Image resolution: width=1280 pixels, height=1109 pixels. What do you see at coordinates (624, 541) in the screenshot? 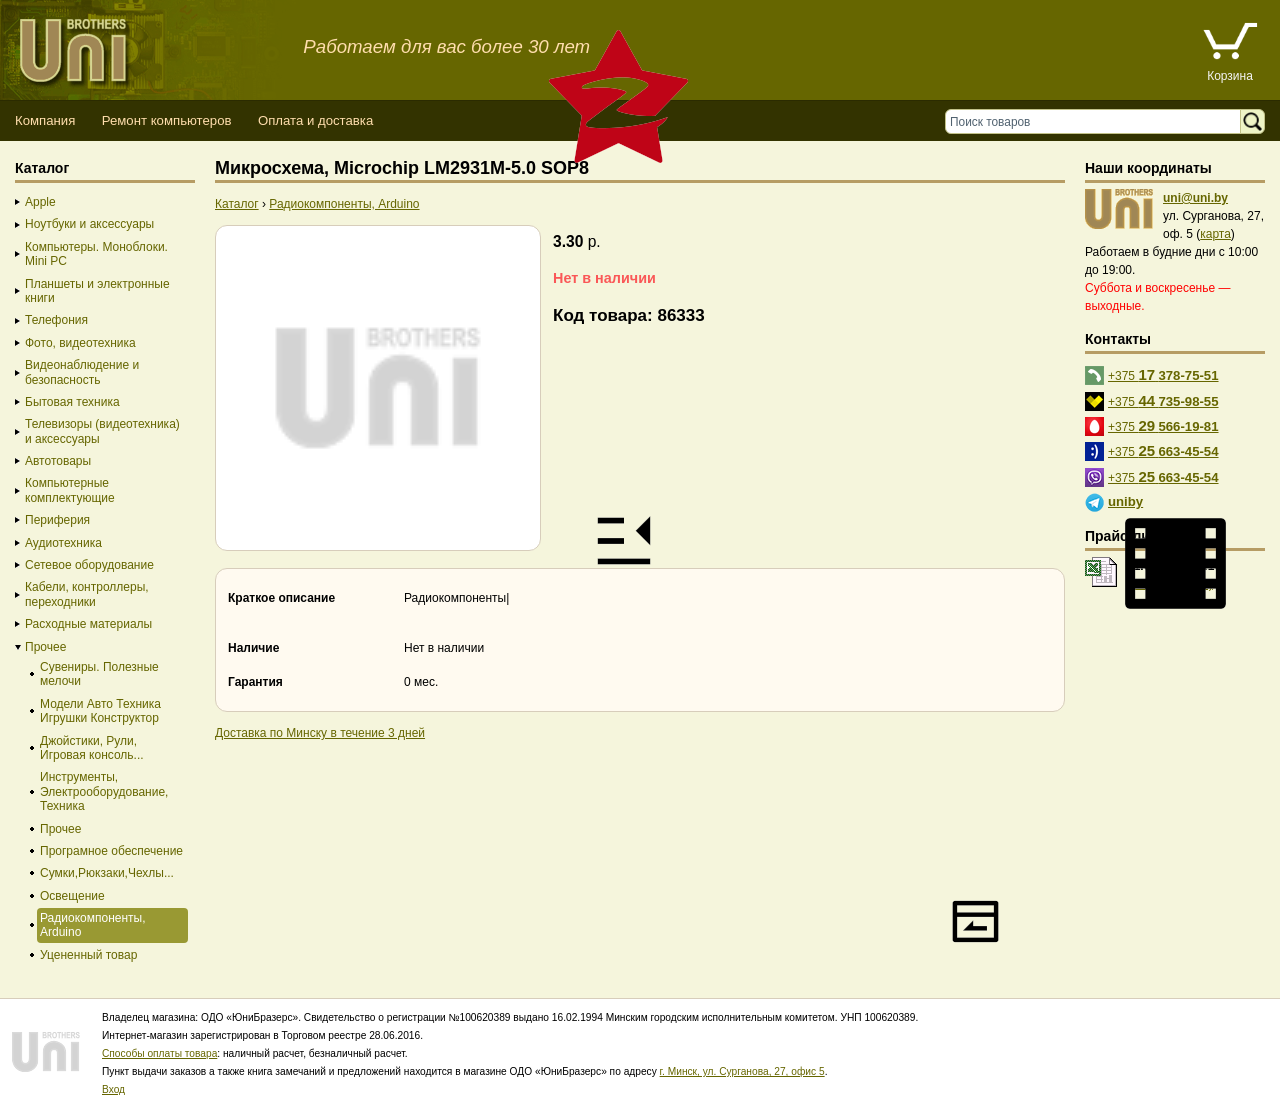
I see `collapse or hide the sidebar menu` at bounding box center [624, 541].